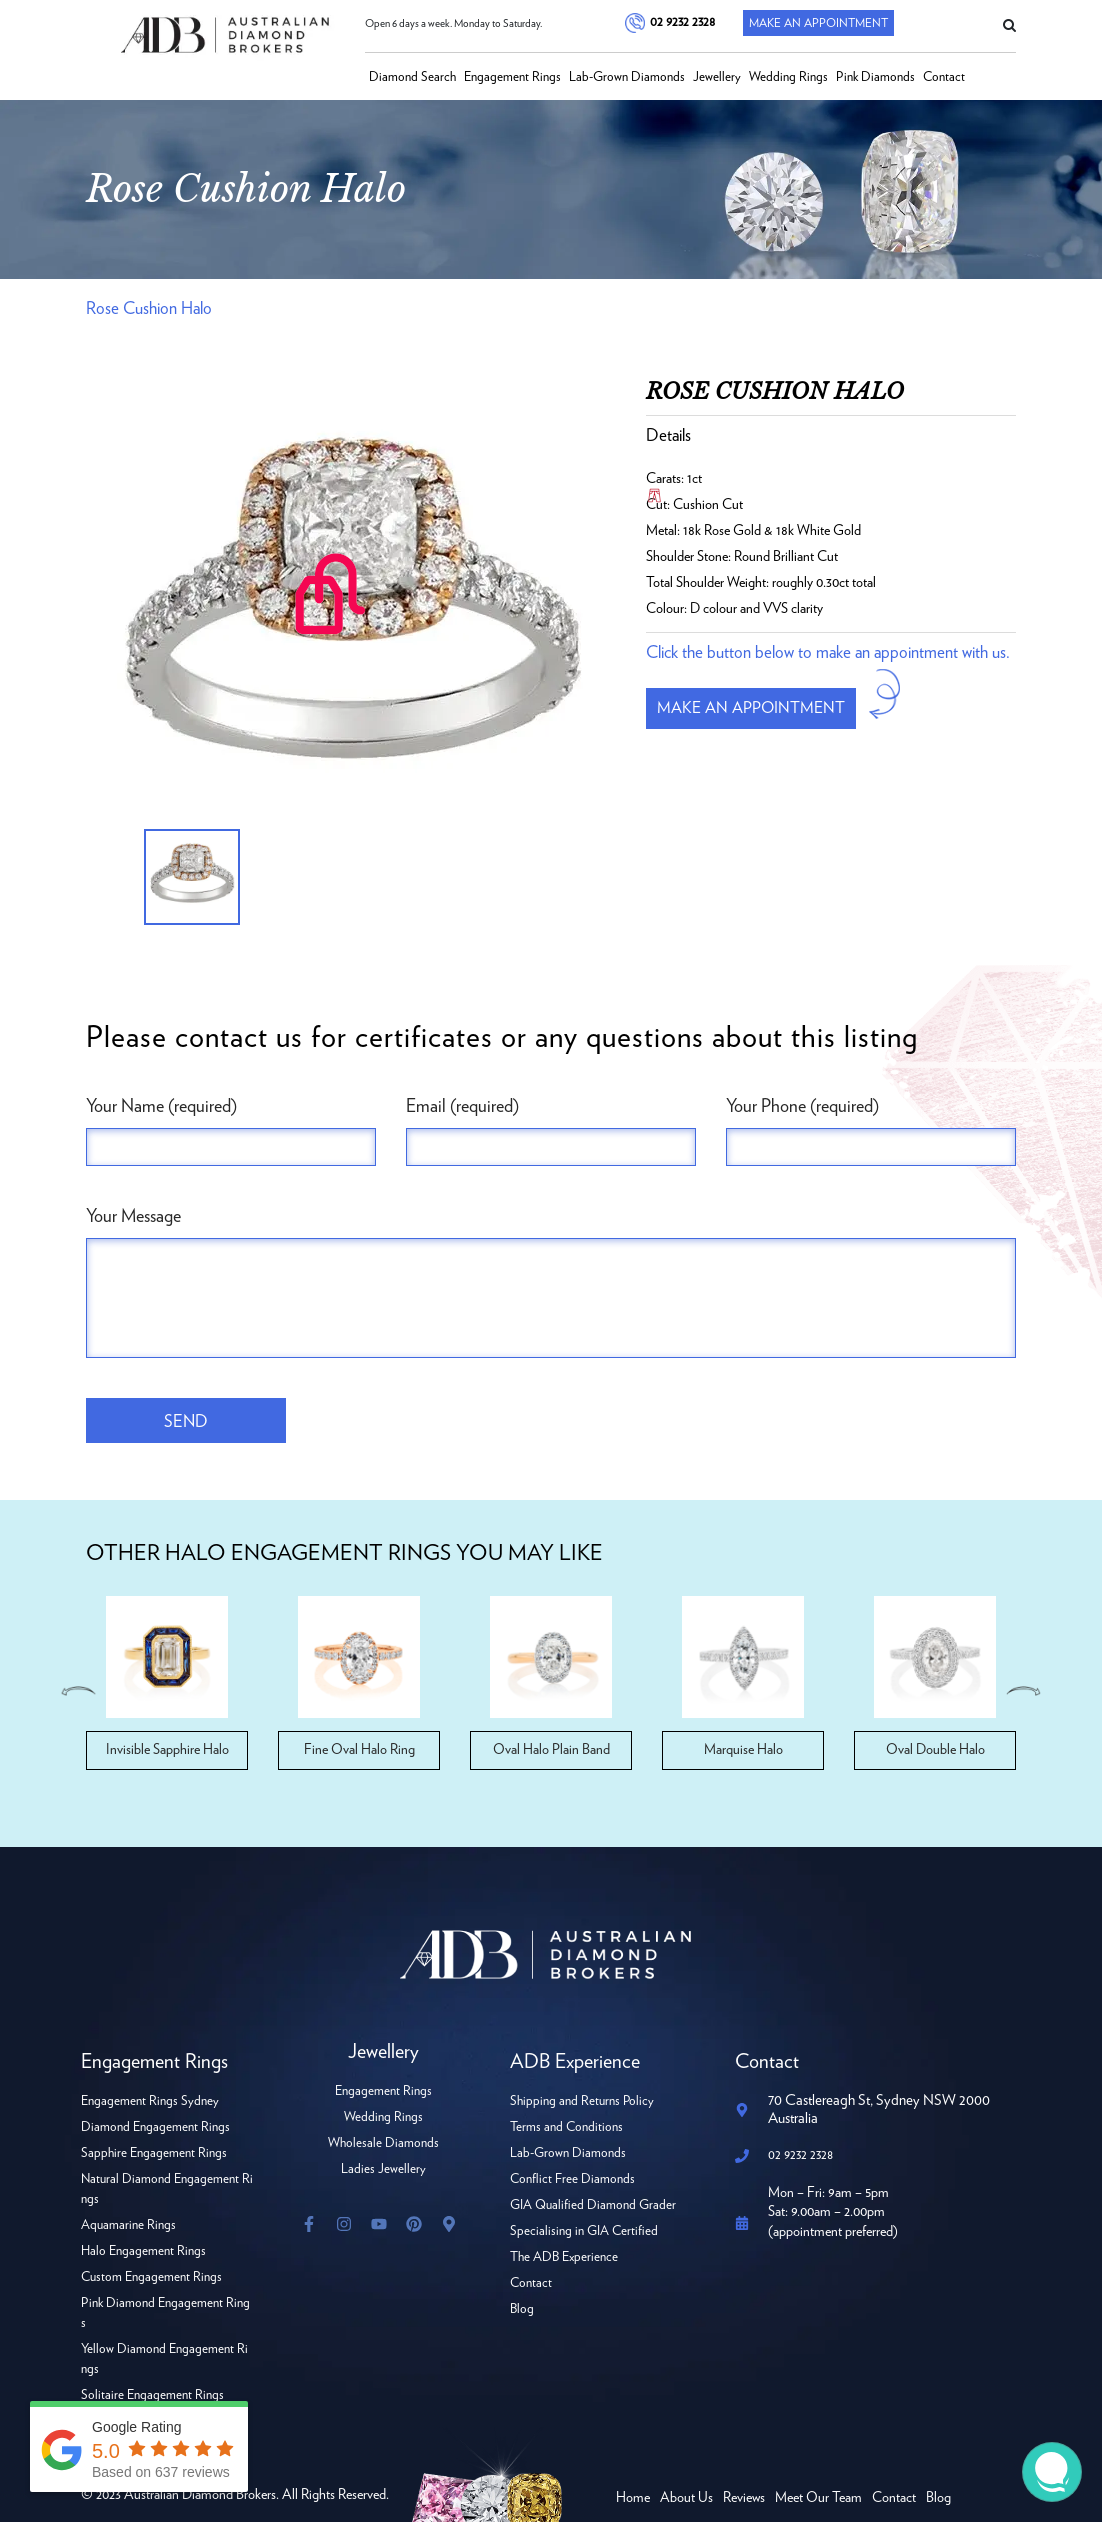 The image size is (1102, 2522). Describe the element at coordinates (654, 495) in the screenshot. I see `browse pants or bottoms category` at that location.